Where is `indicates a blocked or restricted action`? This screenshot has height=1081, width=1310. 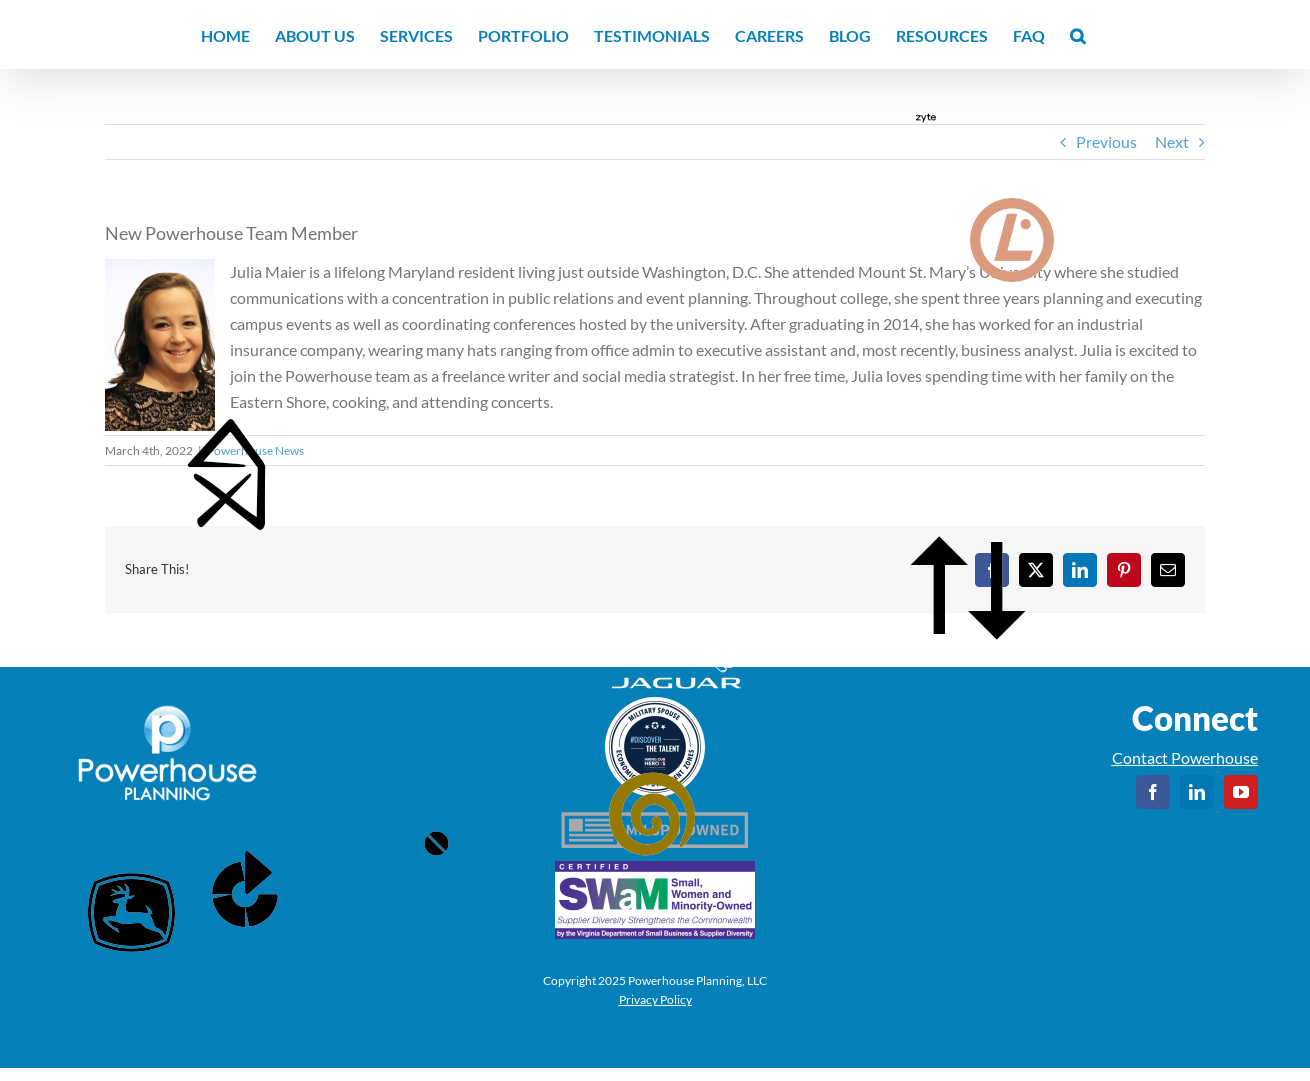
indicates a blocked or restricted action is located at coordinates (436, 843).